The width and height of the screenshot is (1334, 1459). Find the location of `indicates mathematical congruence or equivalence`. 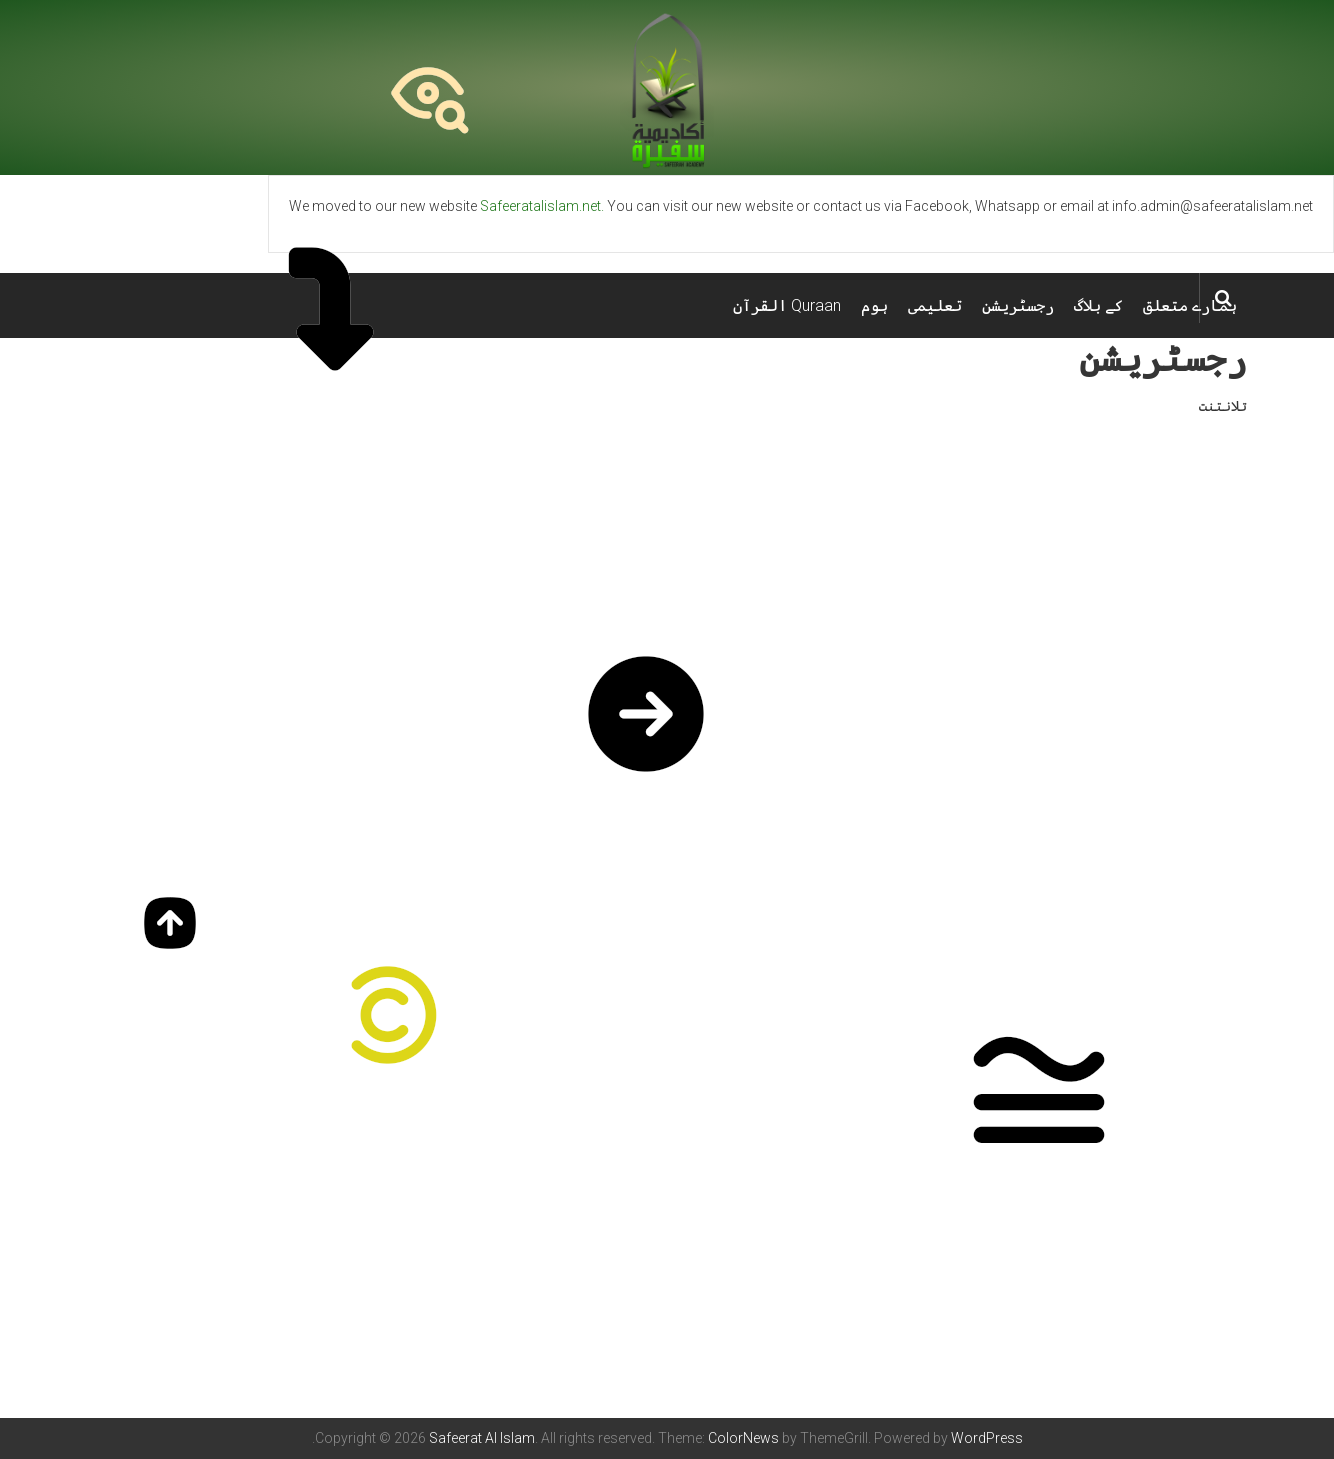

indicates mathematical congruence or equivalence is located at coordinates (1039, 1094).